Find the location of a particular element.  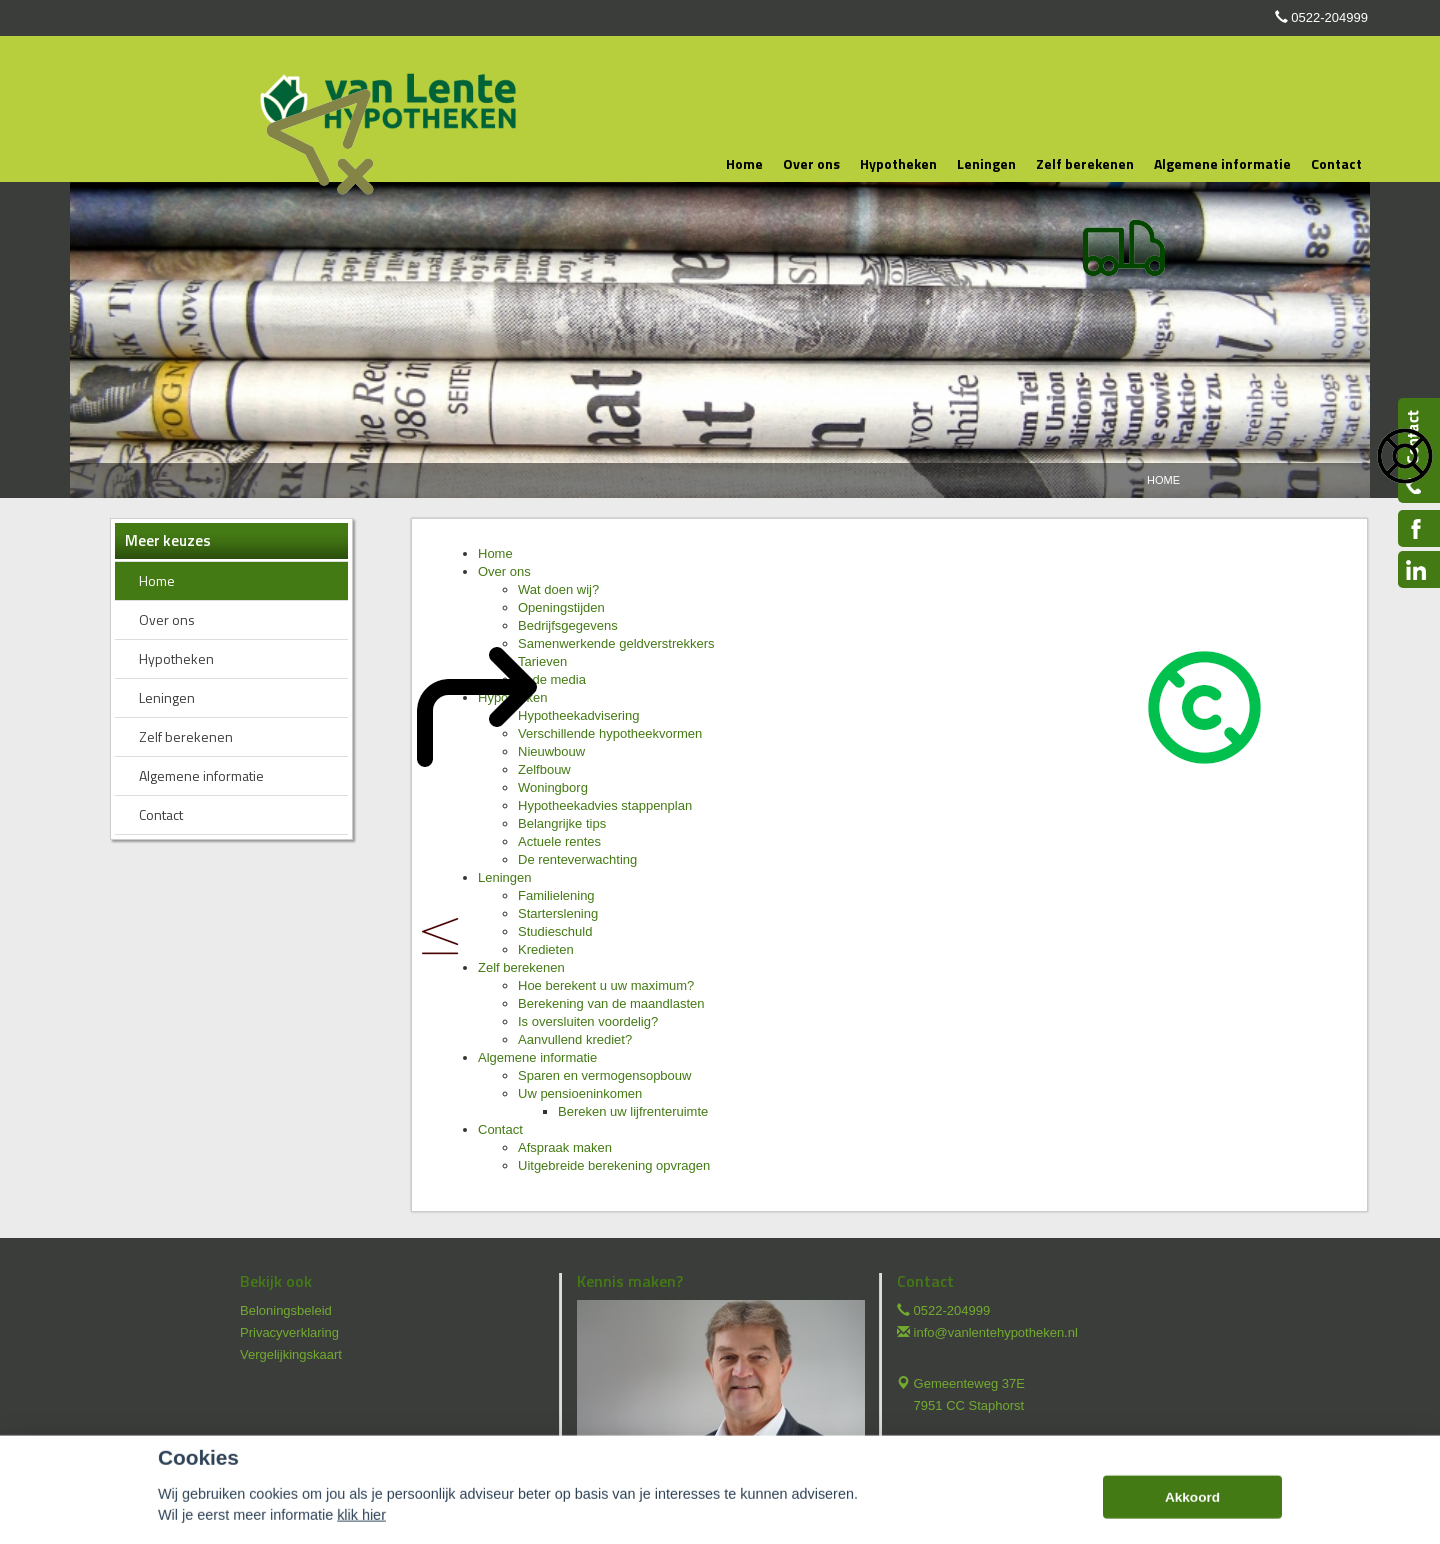

access help or support center is located at coordinates (1405, 456).